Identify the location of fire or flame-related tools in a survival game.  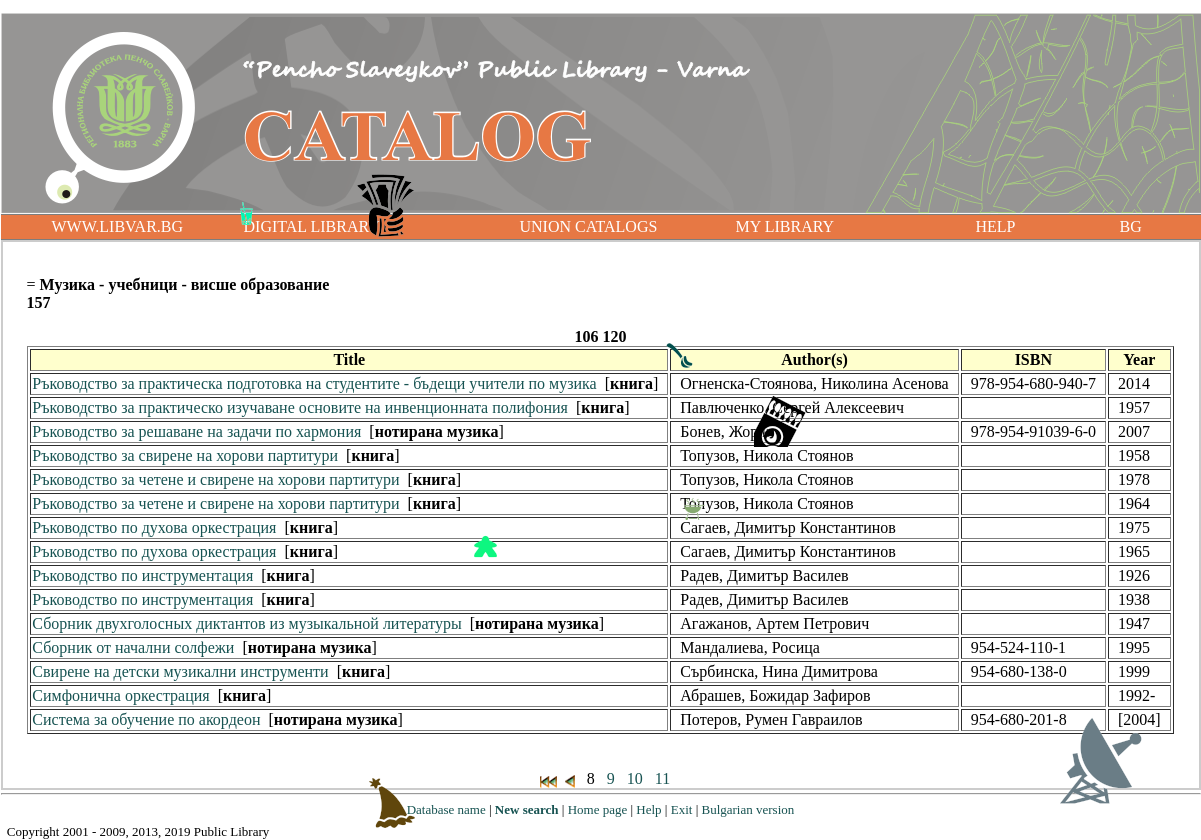
(780, 421).